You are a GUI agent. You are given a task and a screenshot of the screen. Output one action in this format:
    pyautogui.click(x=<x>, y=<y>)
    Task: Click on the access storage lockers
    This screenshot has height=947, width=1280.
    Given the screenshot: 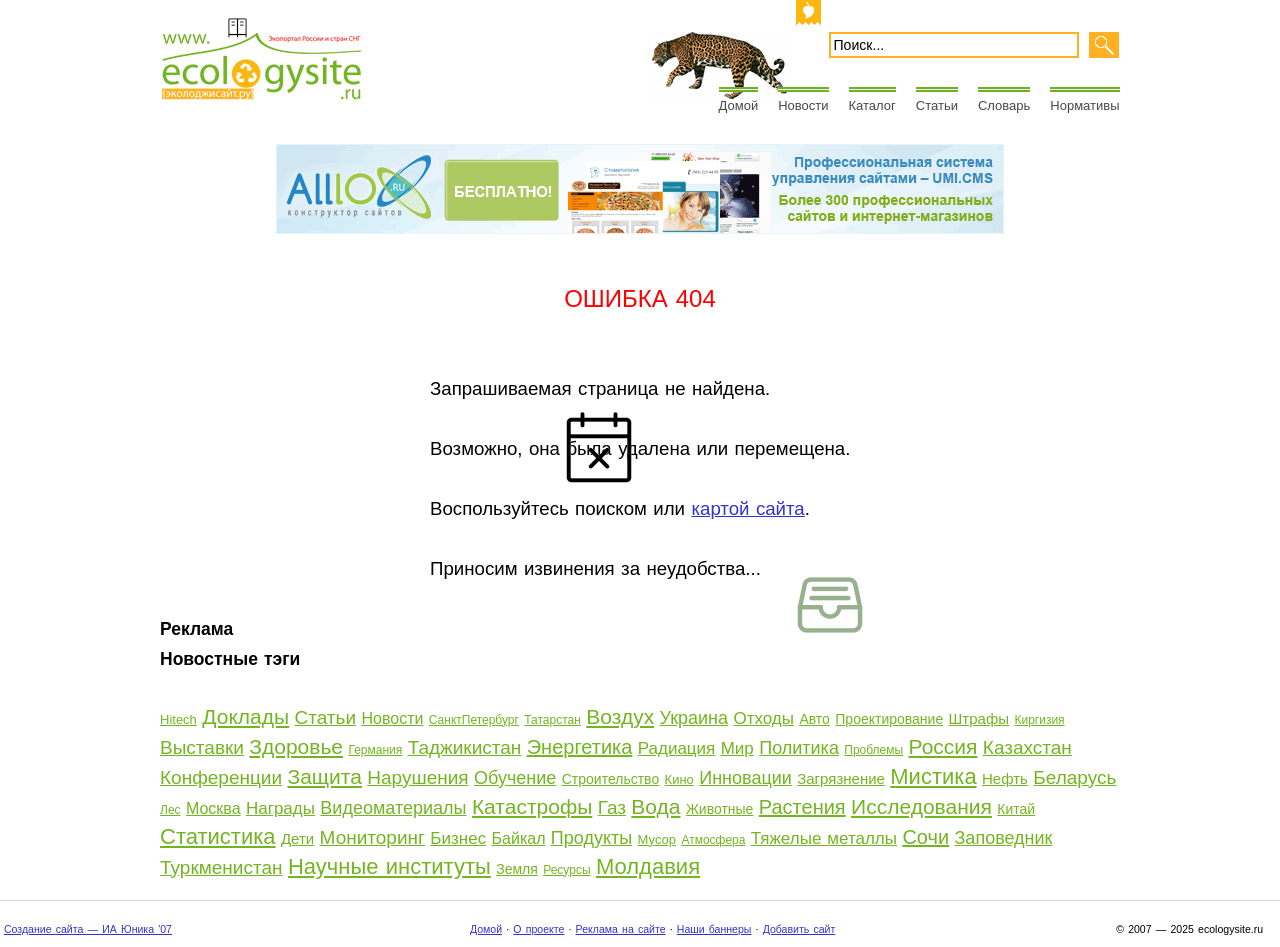 What is the action you would take?
    pyautogui.click(x=237, y=27)
    